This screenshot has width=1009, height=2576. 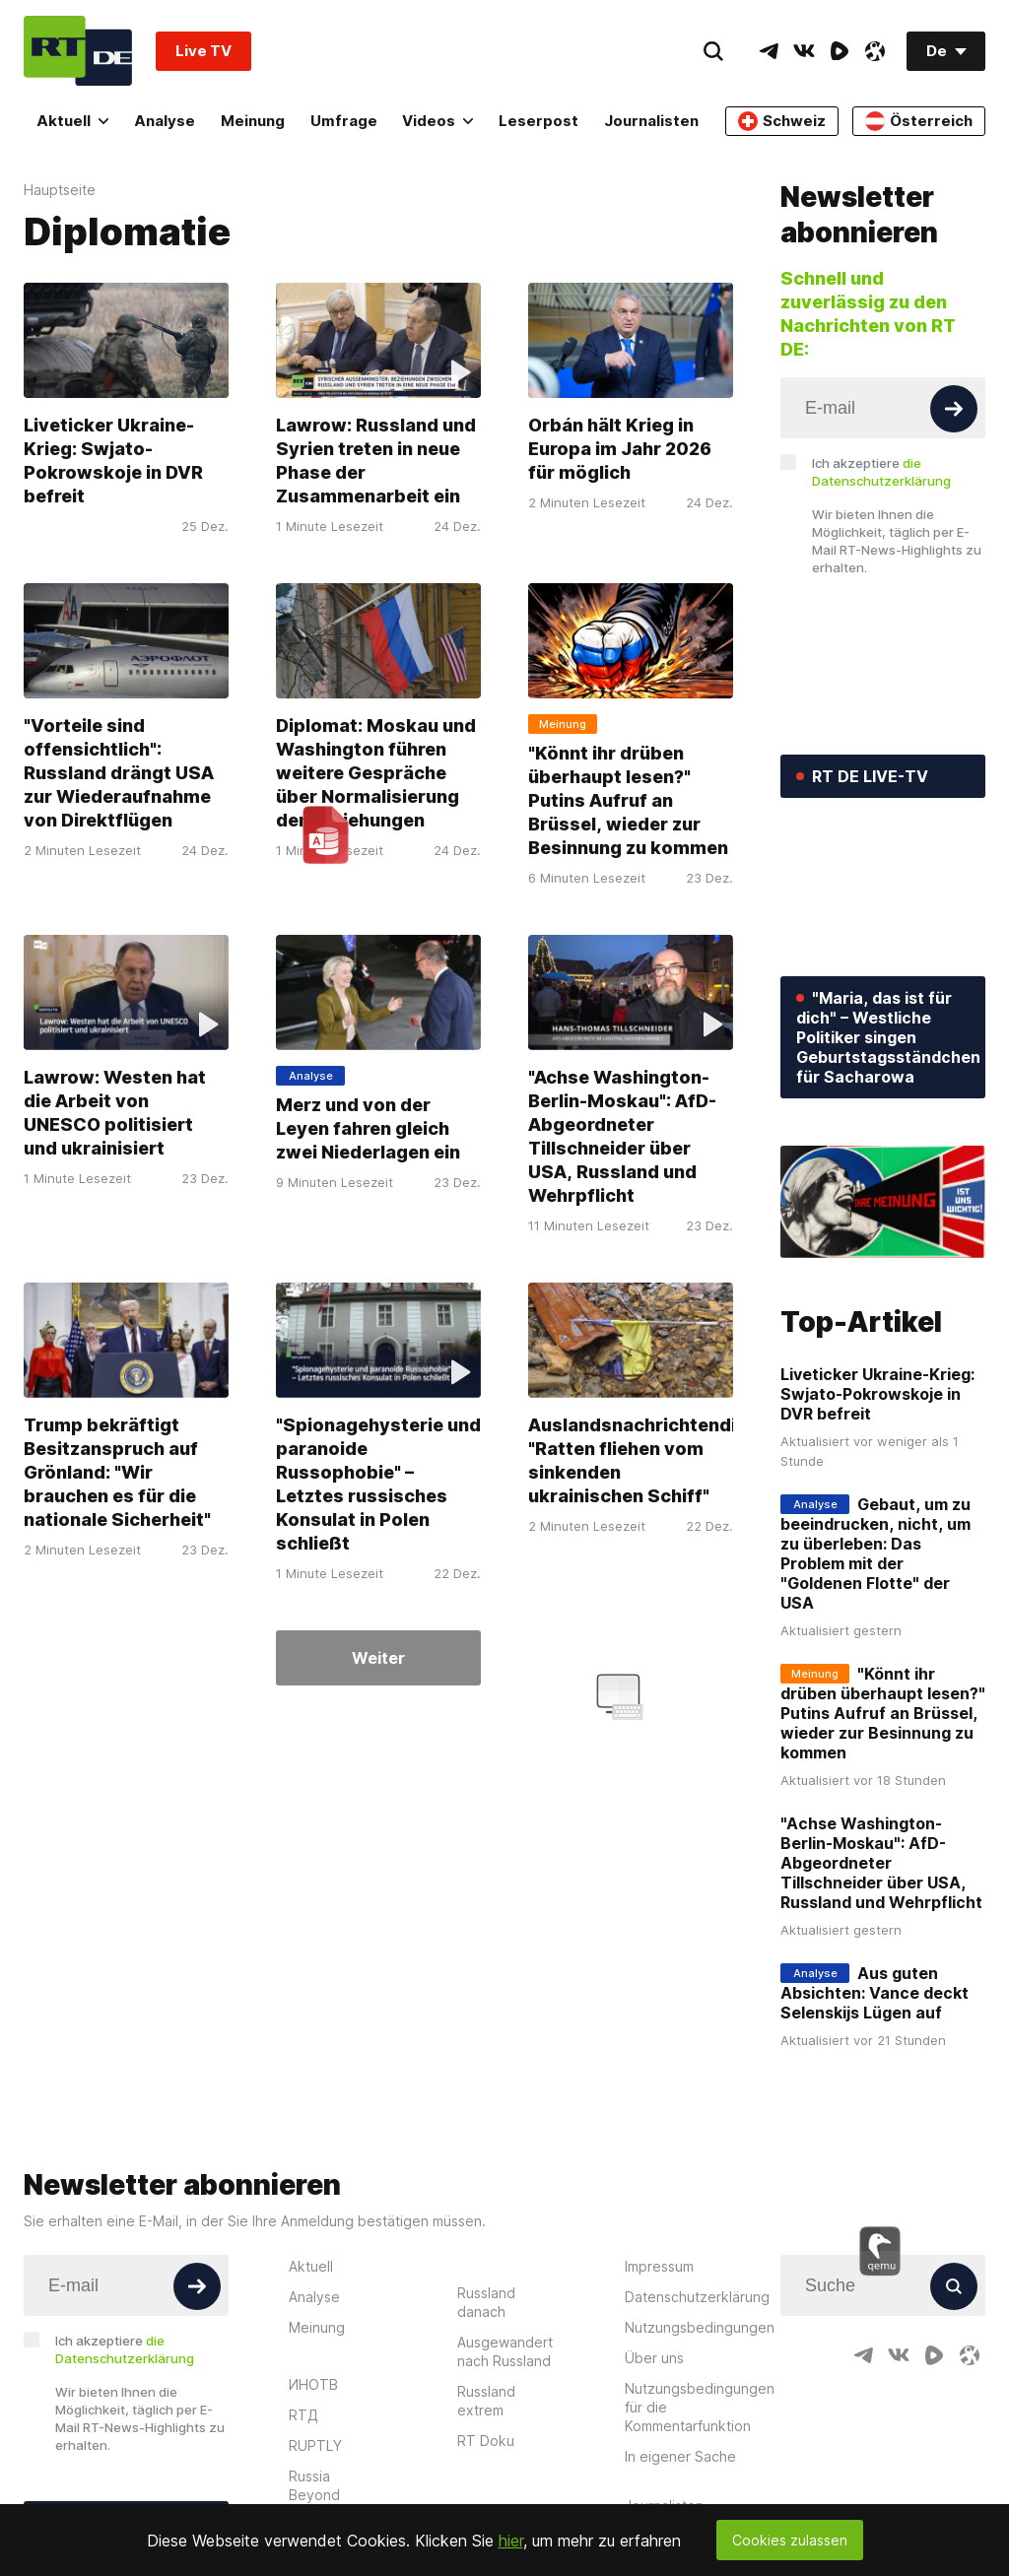 I want to click on qemu virtual disk image file, so click(x=880, y=2251).